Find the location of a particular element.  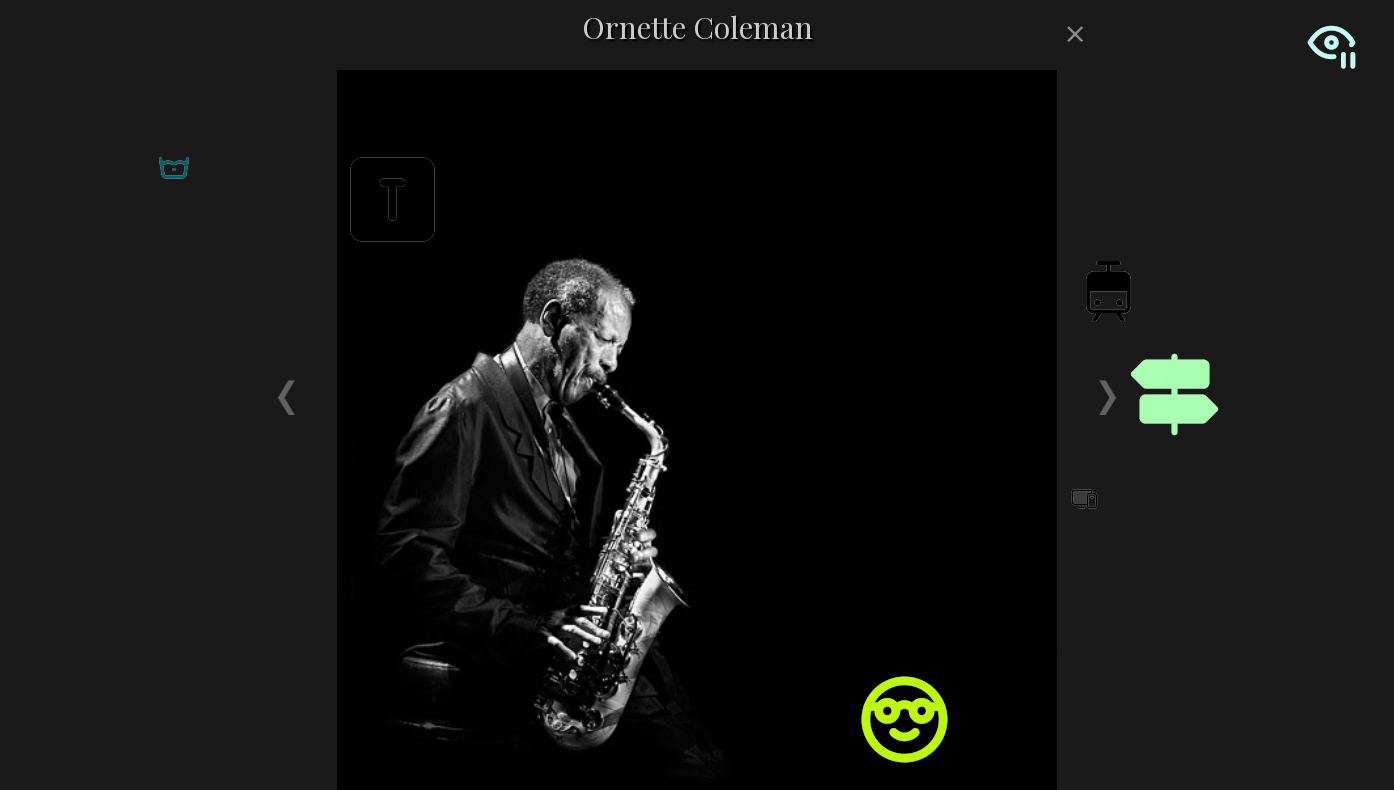

view directions or navigation options is located at coordinates (1174, 394).